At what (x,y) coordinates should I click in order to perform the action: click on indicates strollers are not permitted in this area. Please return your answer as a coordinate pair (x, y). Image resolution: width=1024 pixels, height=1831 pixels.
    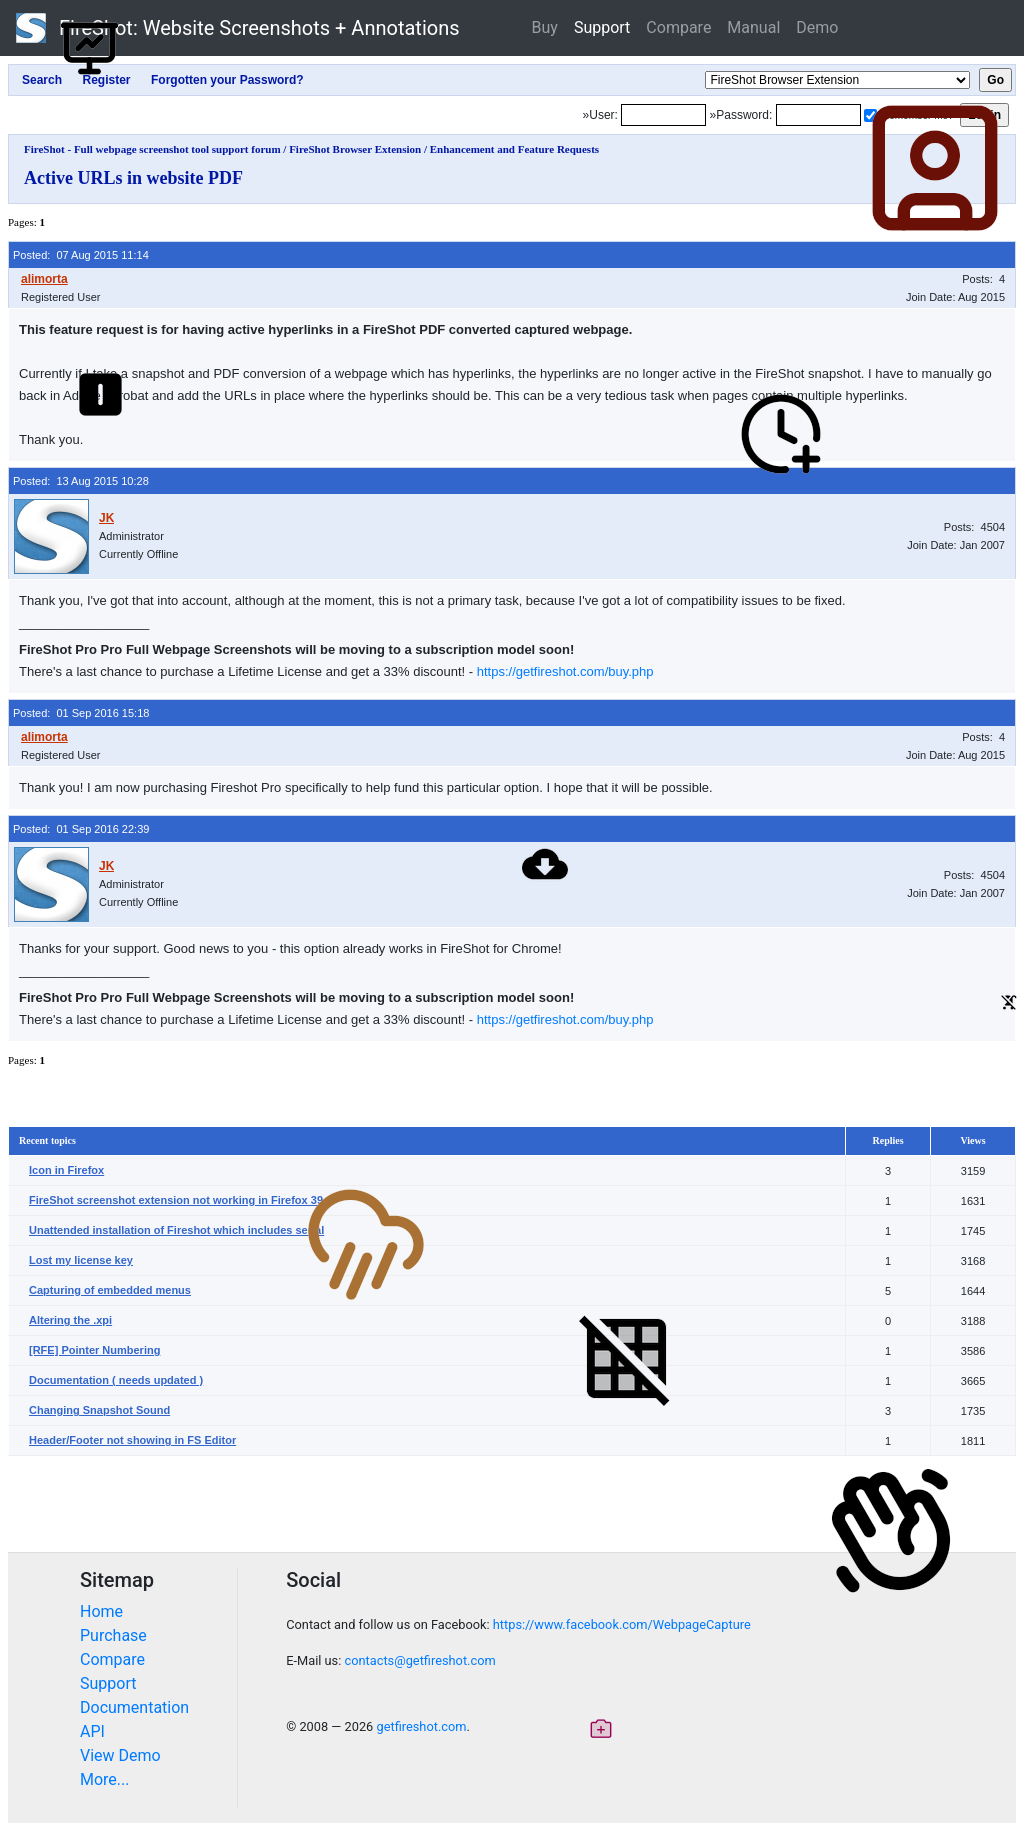
    Looking at the image, I should click on (1009, 1002).